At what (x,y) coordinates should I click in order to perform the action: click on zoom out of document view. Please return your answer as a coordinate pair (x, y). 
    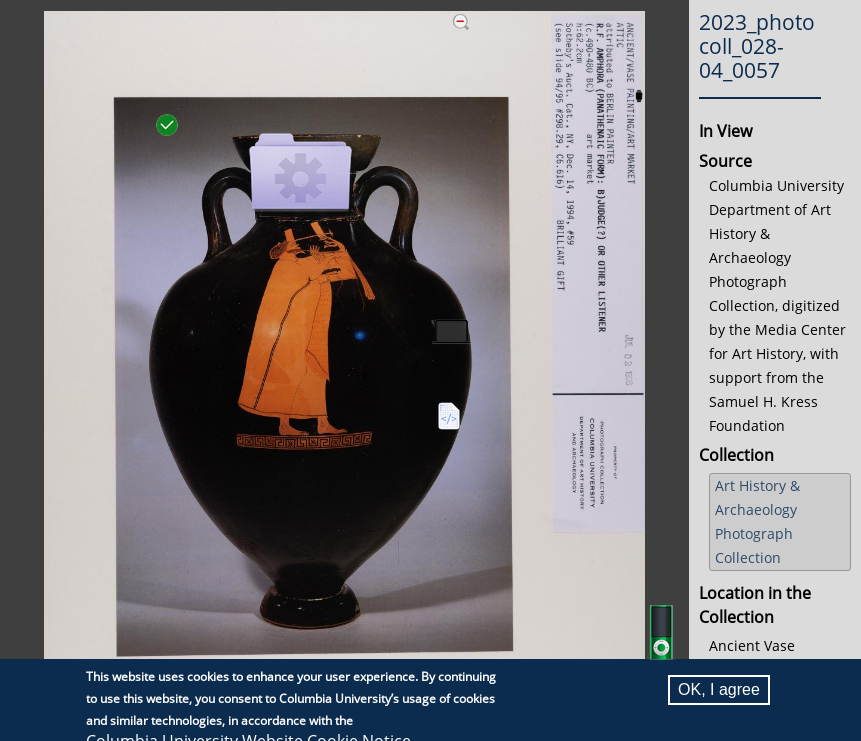
    Looking at the image, I should click on (461, 22).